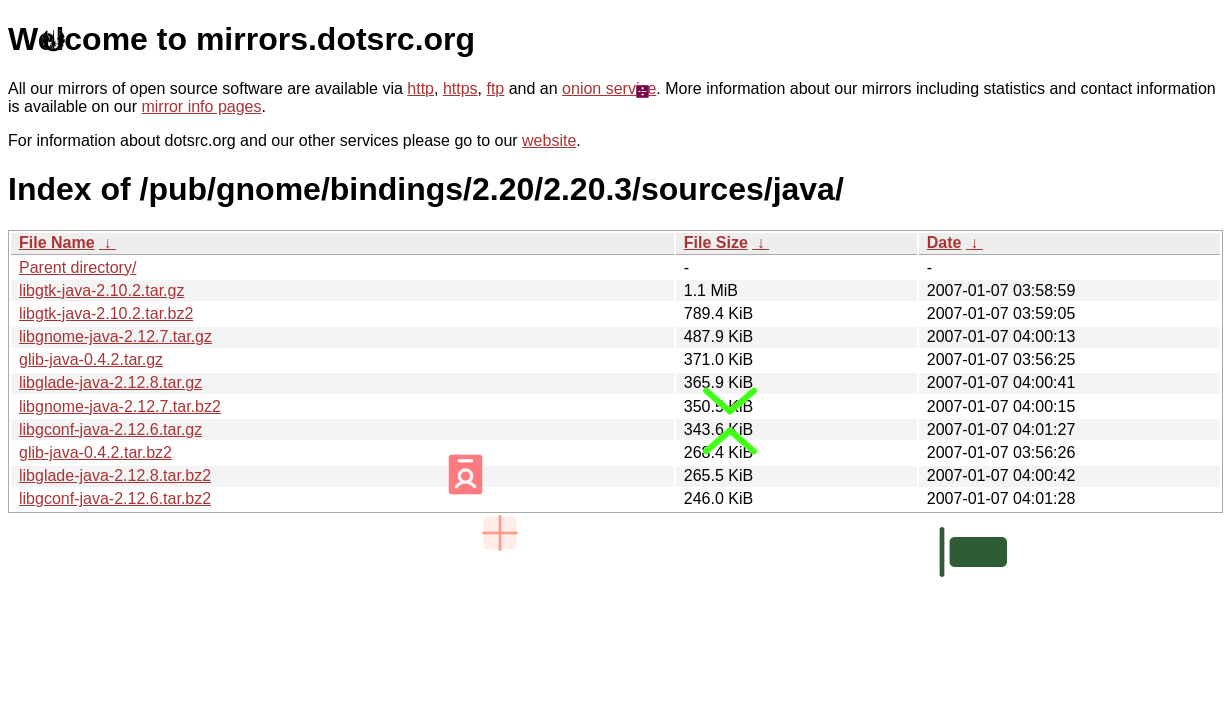 The height and width of the screenshot is (720, 1231). I want to click on align content to the left edge, so click(972, 552).